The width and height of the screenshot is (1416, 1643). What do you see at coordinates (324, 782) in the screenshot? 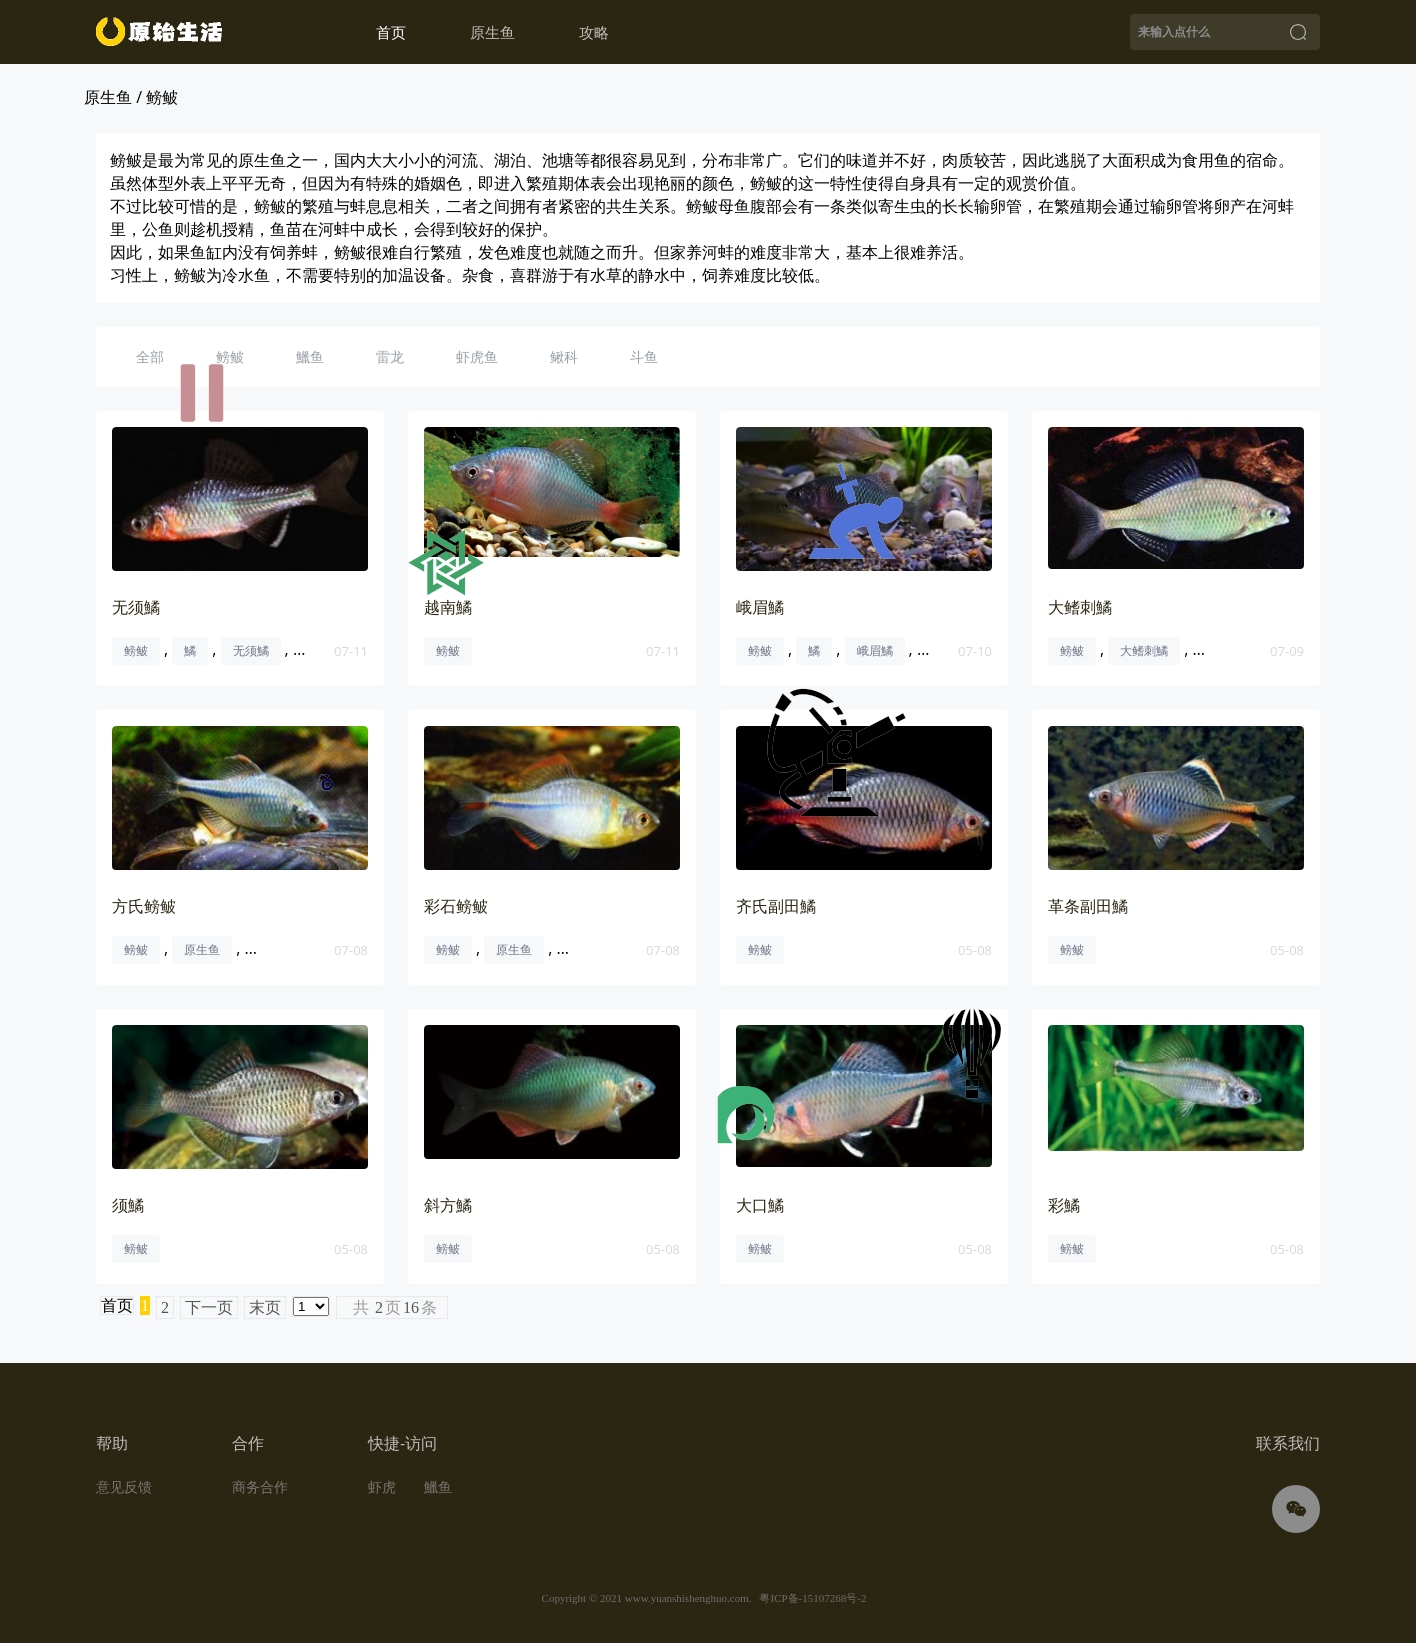
I see `access vehicle repair or tire change tools` at bounding box center [324, 782].